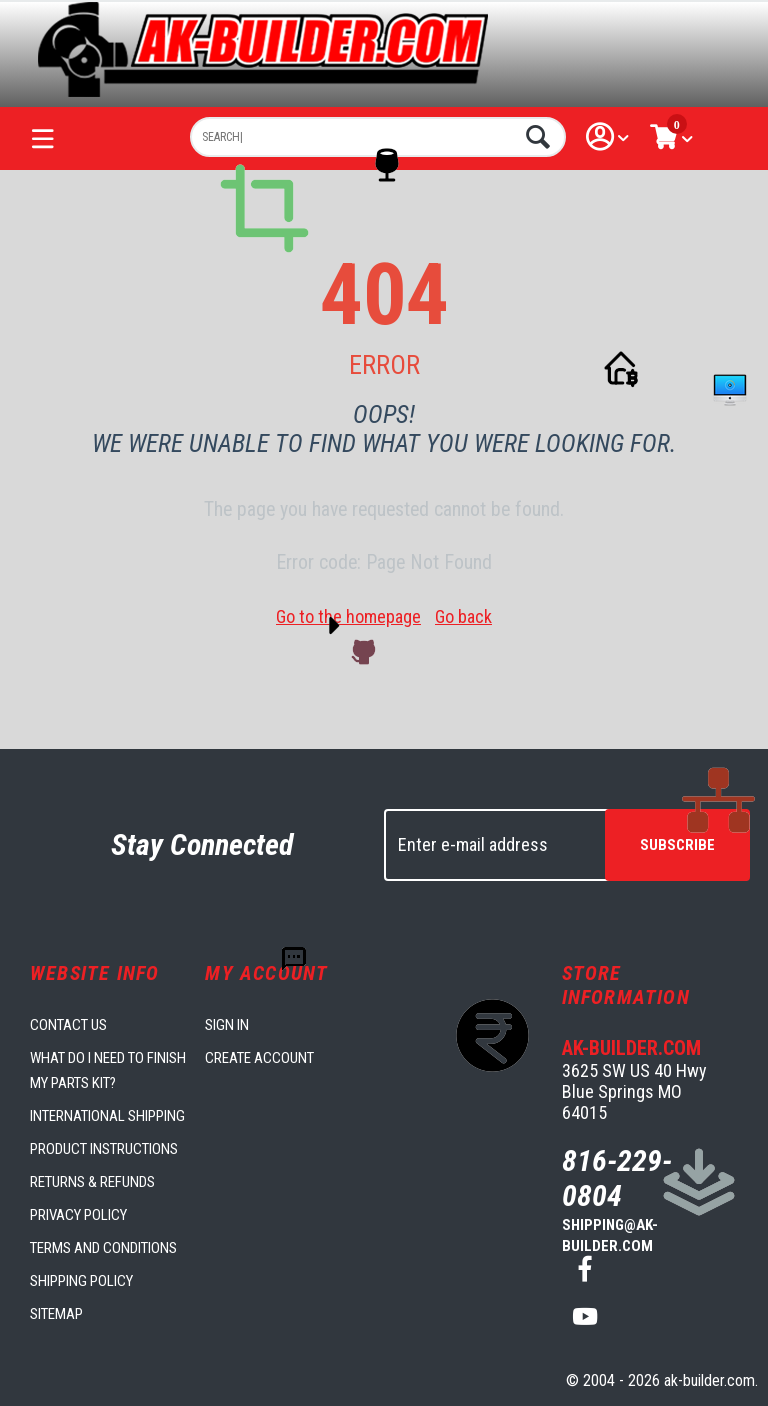 The width and height of the screenshot is (768, 1406). What do you see at coordinates (387, 165) in the screenshot?
I see `view drink or beverage options` at bounding box center [387, 165].